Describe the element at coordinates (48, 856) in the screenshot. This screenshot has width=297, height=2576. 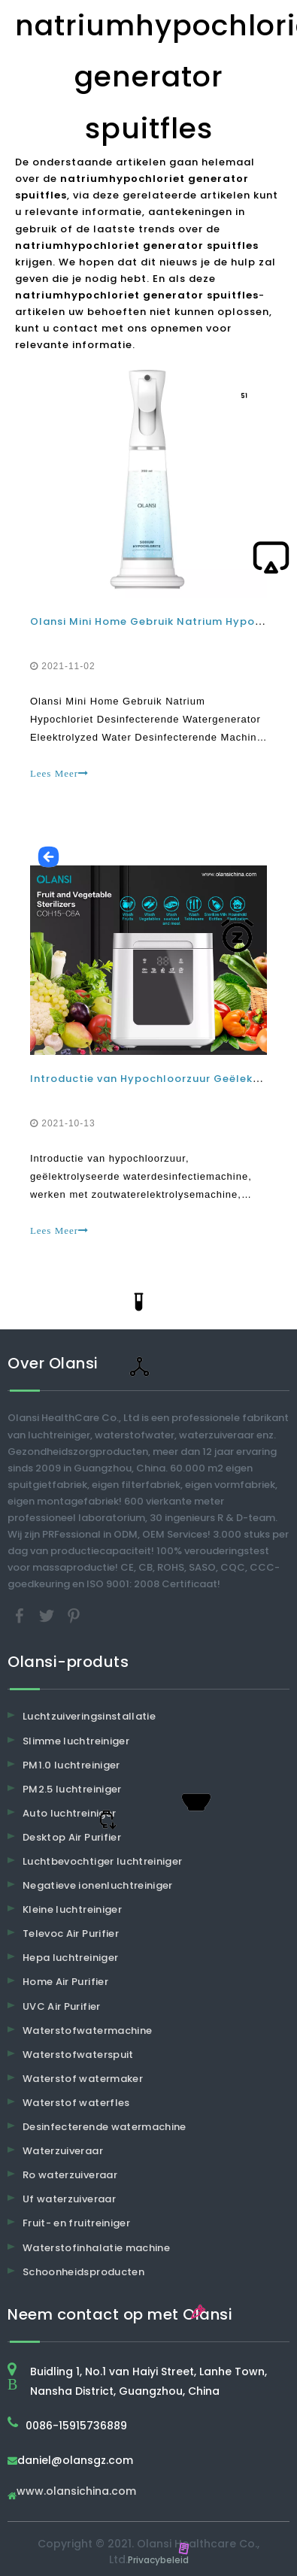
I see `go back to the previous screen` at that location.